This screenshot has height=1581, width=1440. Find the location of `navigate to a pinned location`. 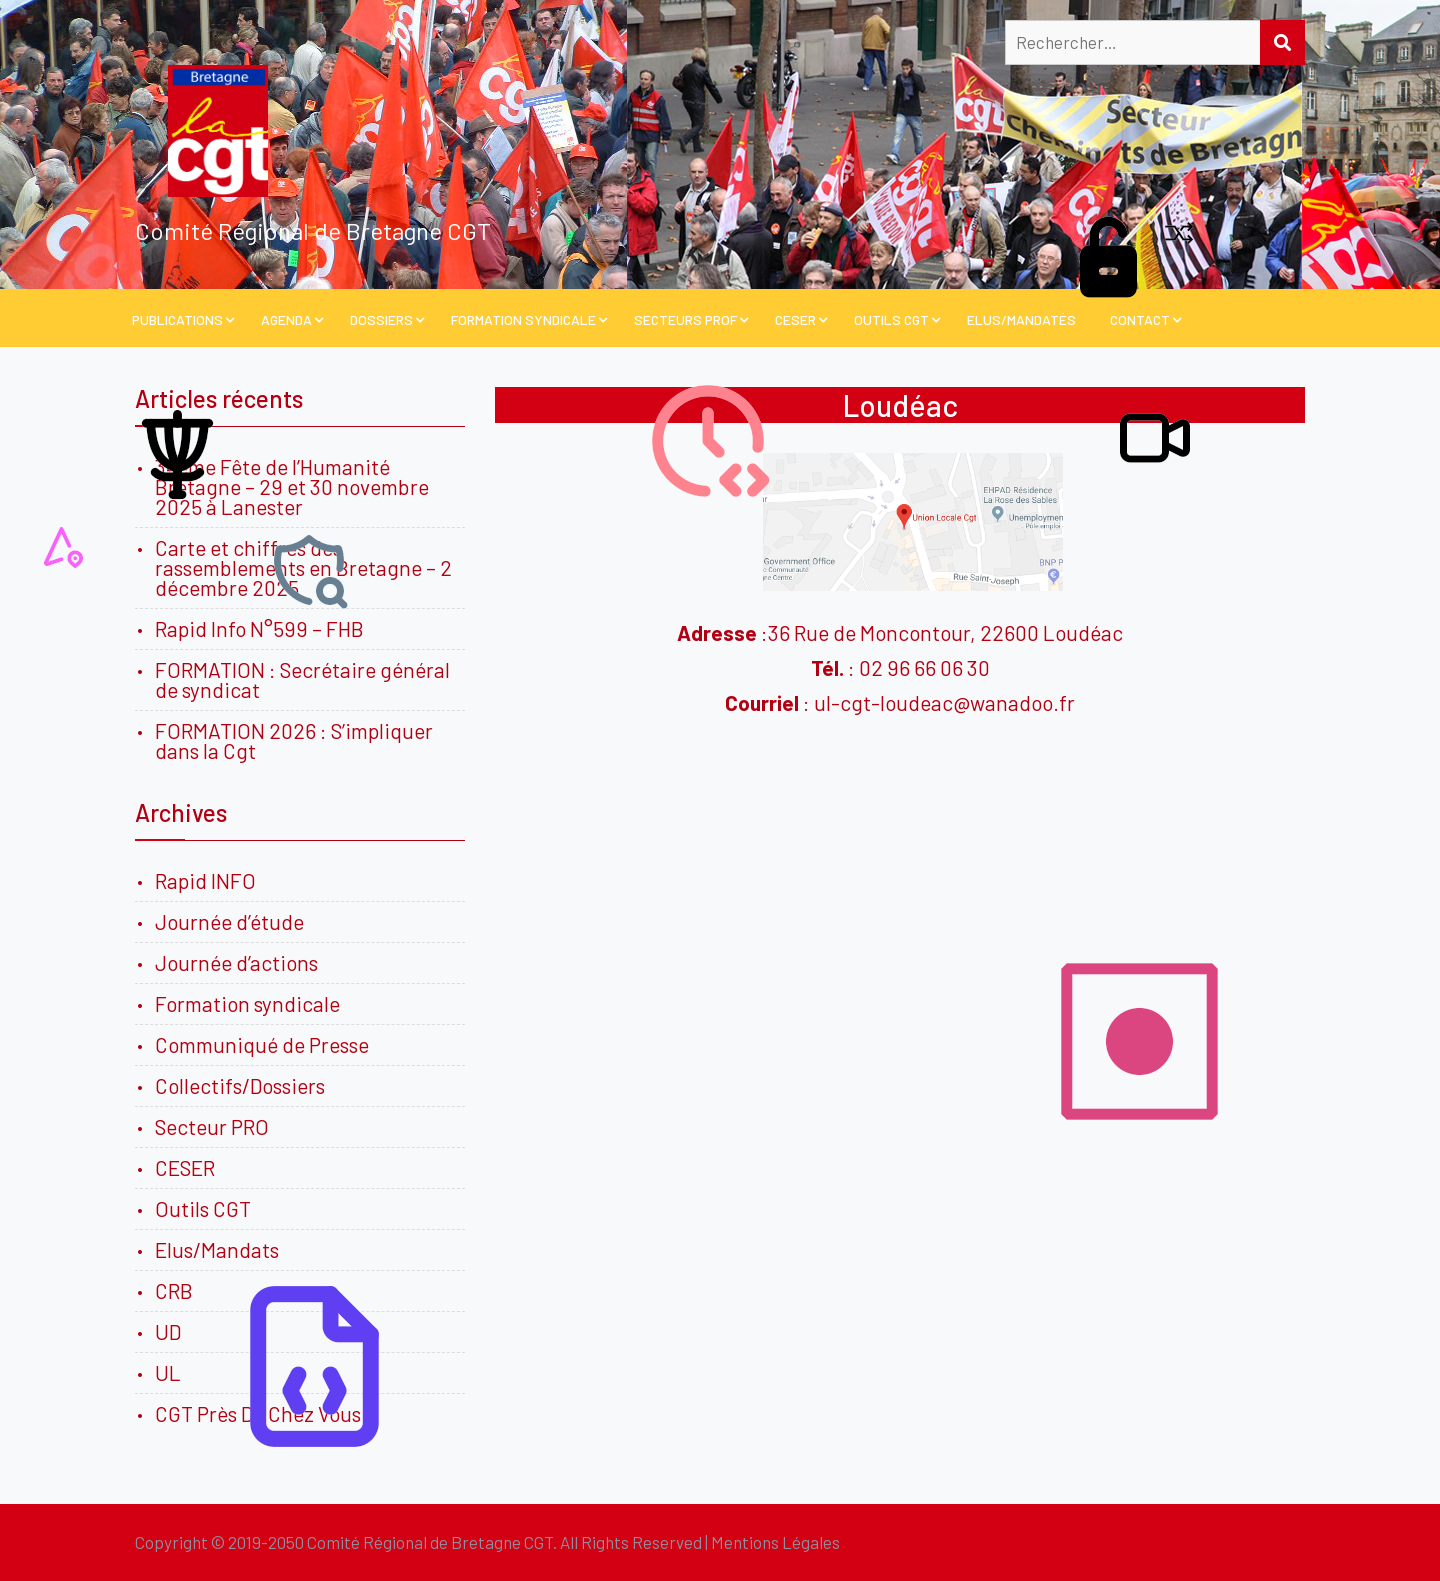

navigate to a pinned location is located at coordinates (61, 546).